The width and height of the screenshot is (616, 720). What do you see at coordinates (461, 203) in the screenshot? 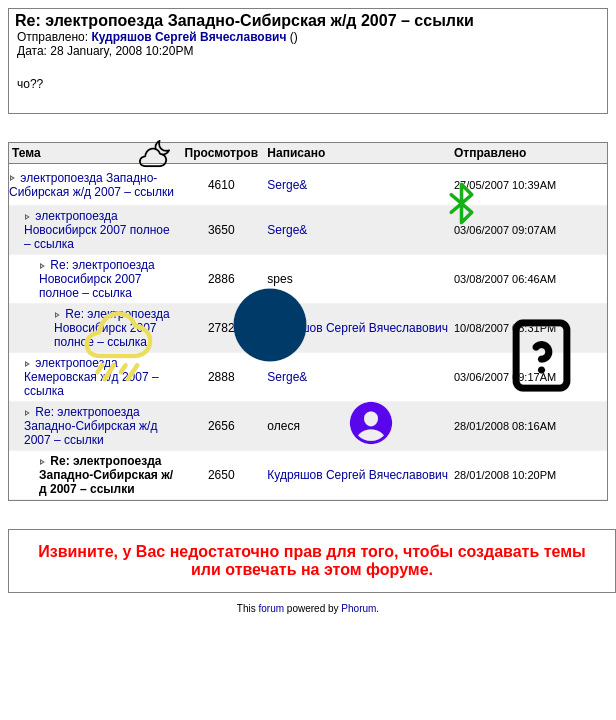
I see `toggle bluetooth connectivity on or off` at bounding box center [461, 203].